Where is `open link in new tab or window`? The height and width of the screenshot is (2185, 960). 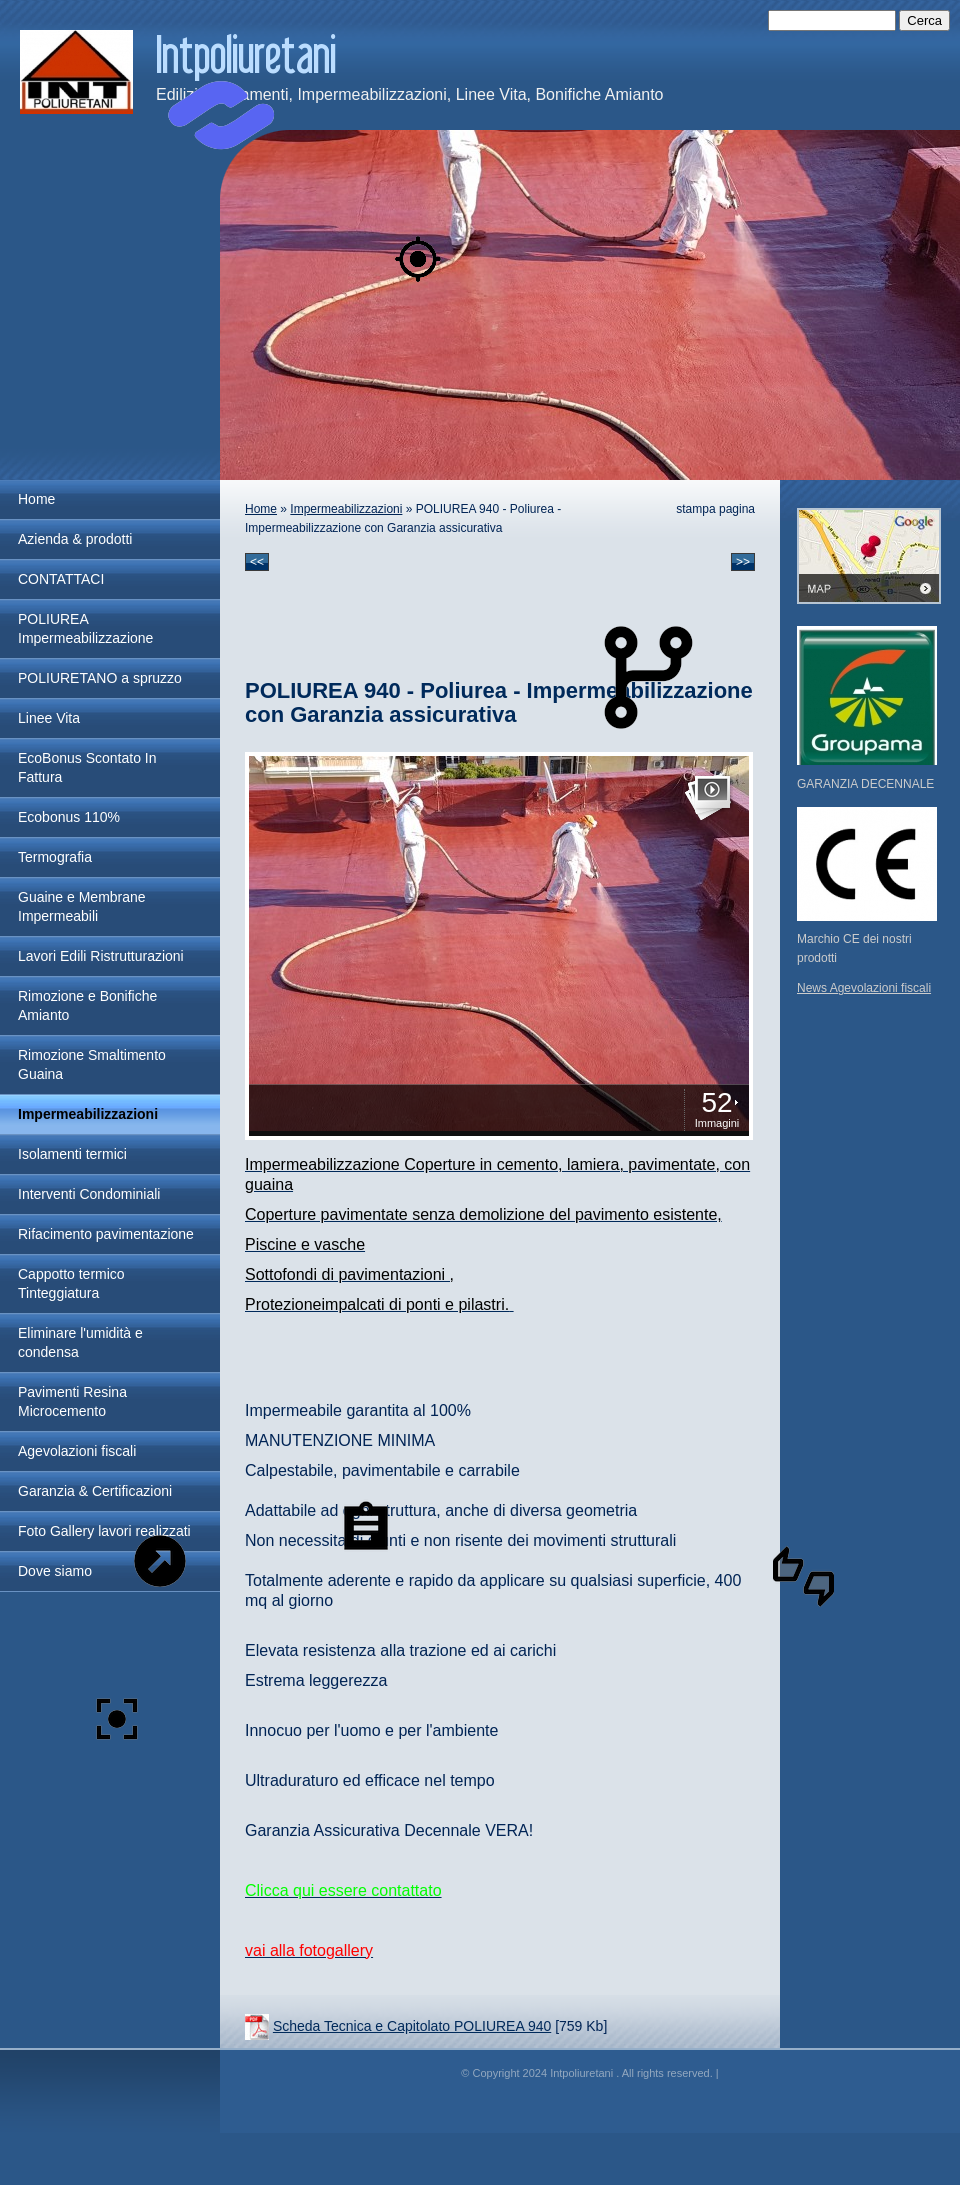
open link in new tab or window is located at coordinates (160, 1561).